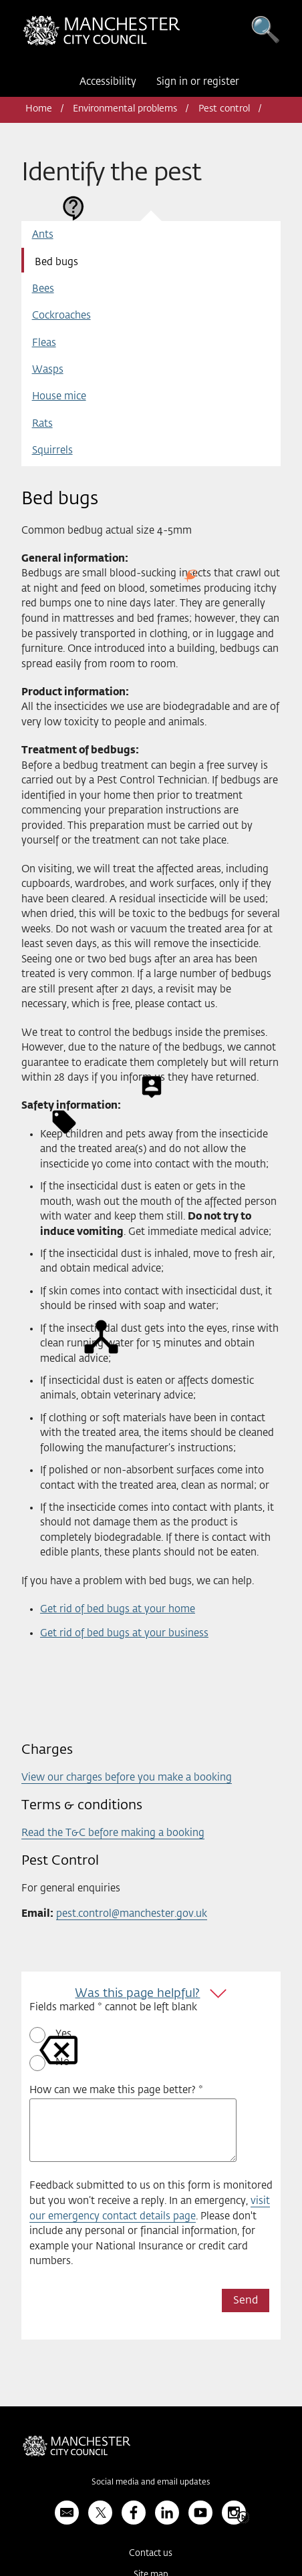  I want to click on view a person's location on the map, so click(152, 1087).